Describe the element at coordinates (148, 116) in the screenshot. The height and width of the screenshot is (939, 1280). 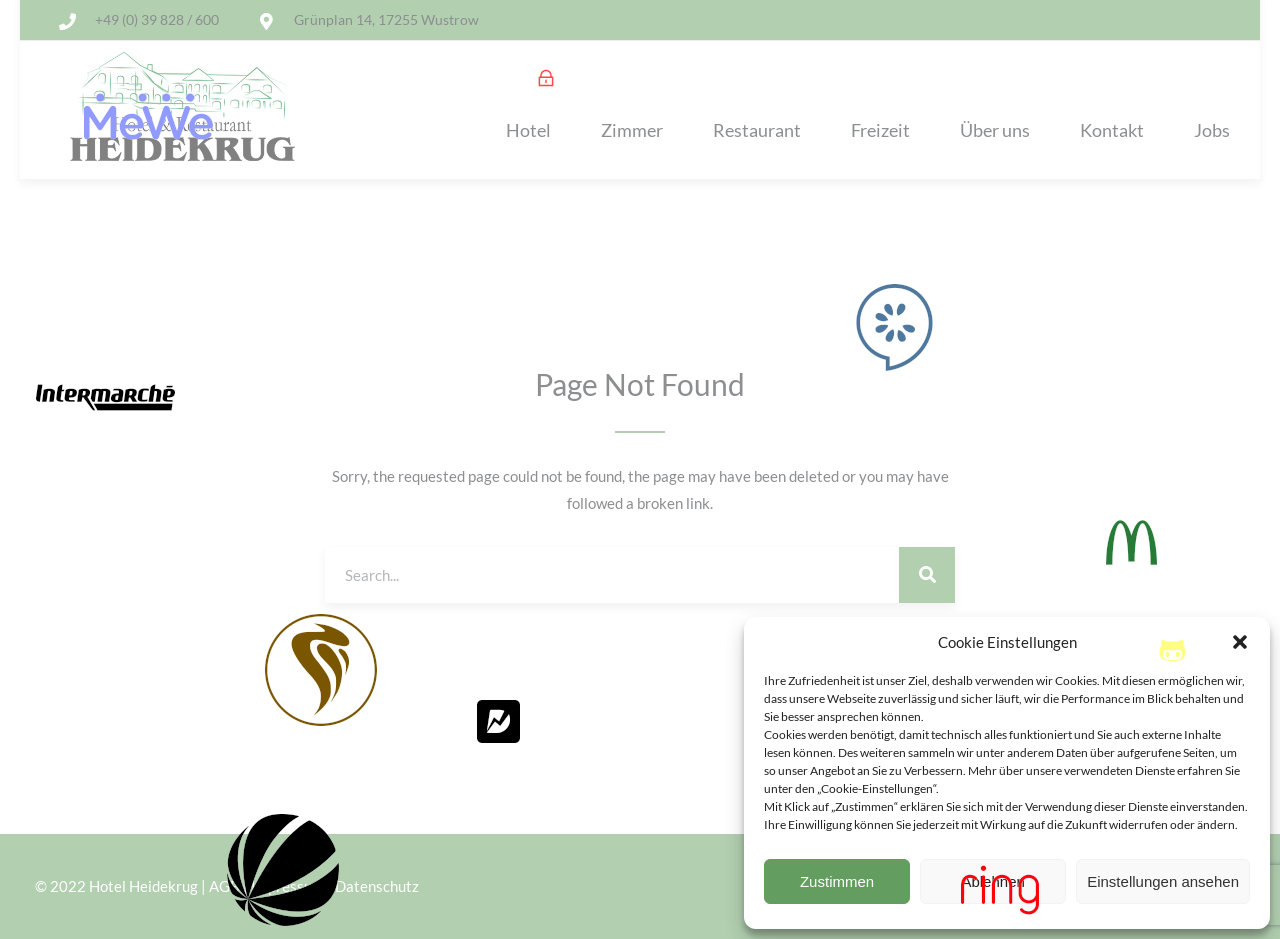
I see `open the MeWe social network app` at that location.